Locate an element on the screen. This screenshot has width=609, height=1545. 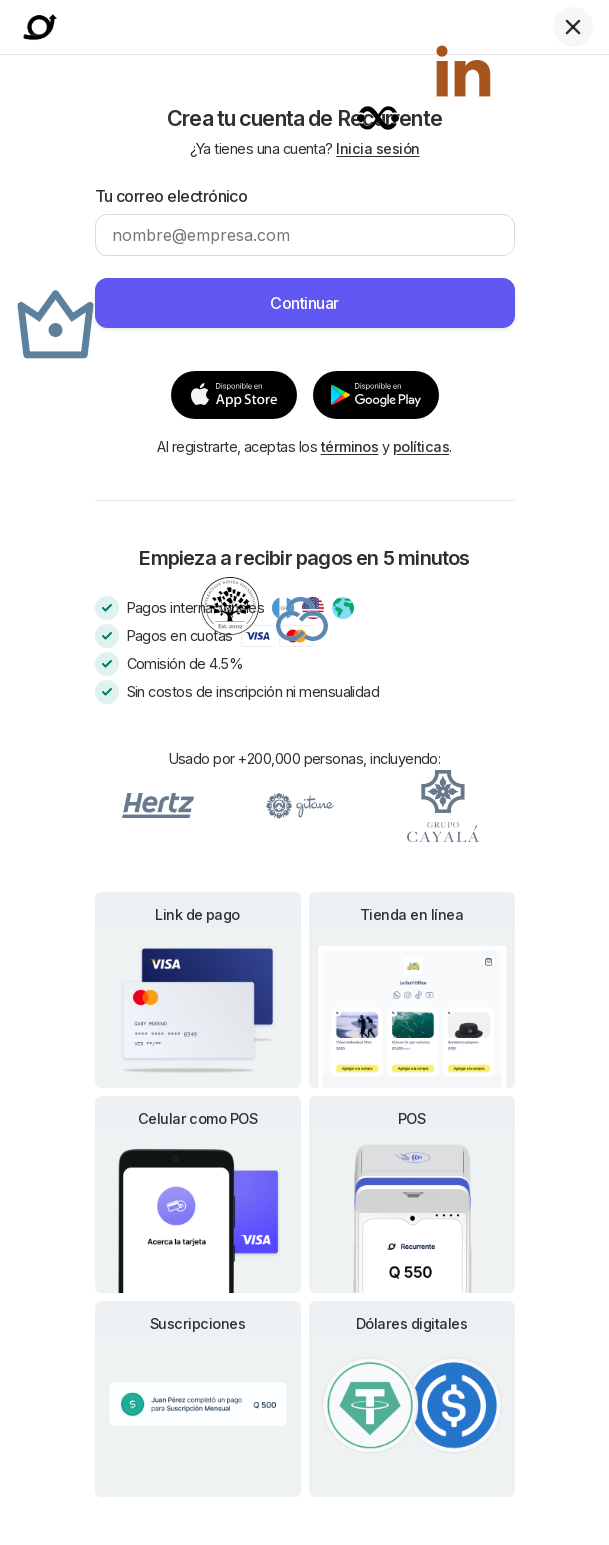
immer library logo is located at coordinates (378, 118).